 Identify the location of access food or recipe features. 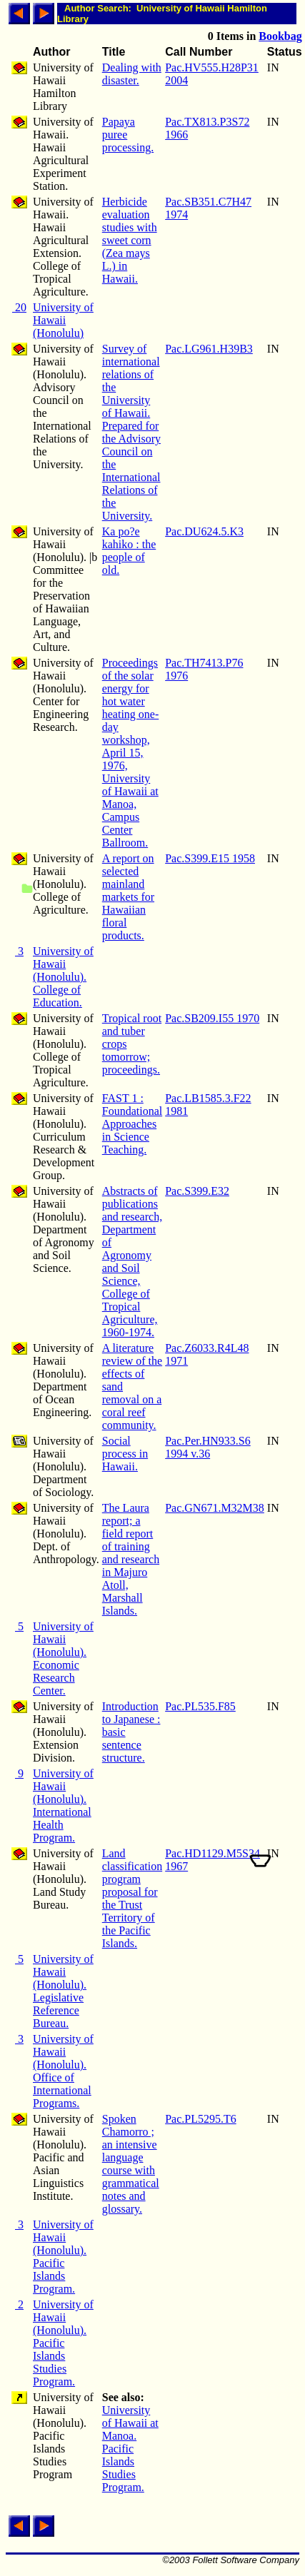
(260, 1859).